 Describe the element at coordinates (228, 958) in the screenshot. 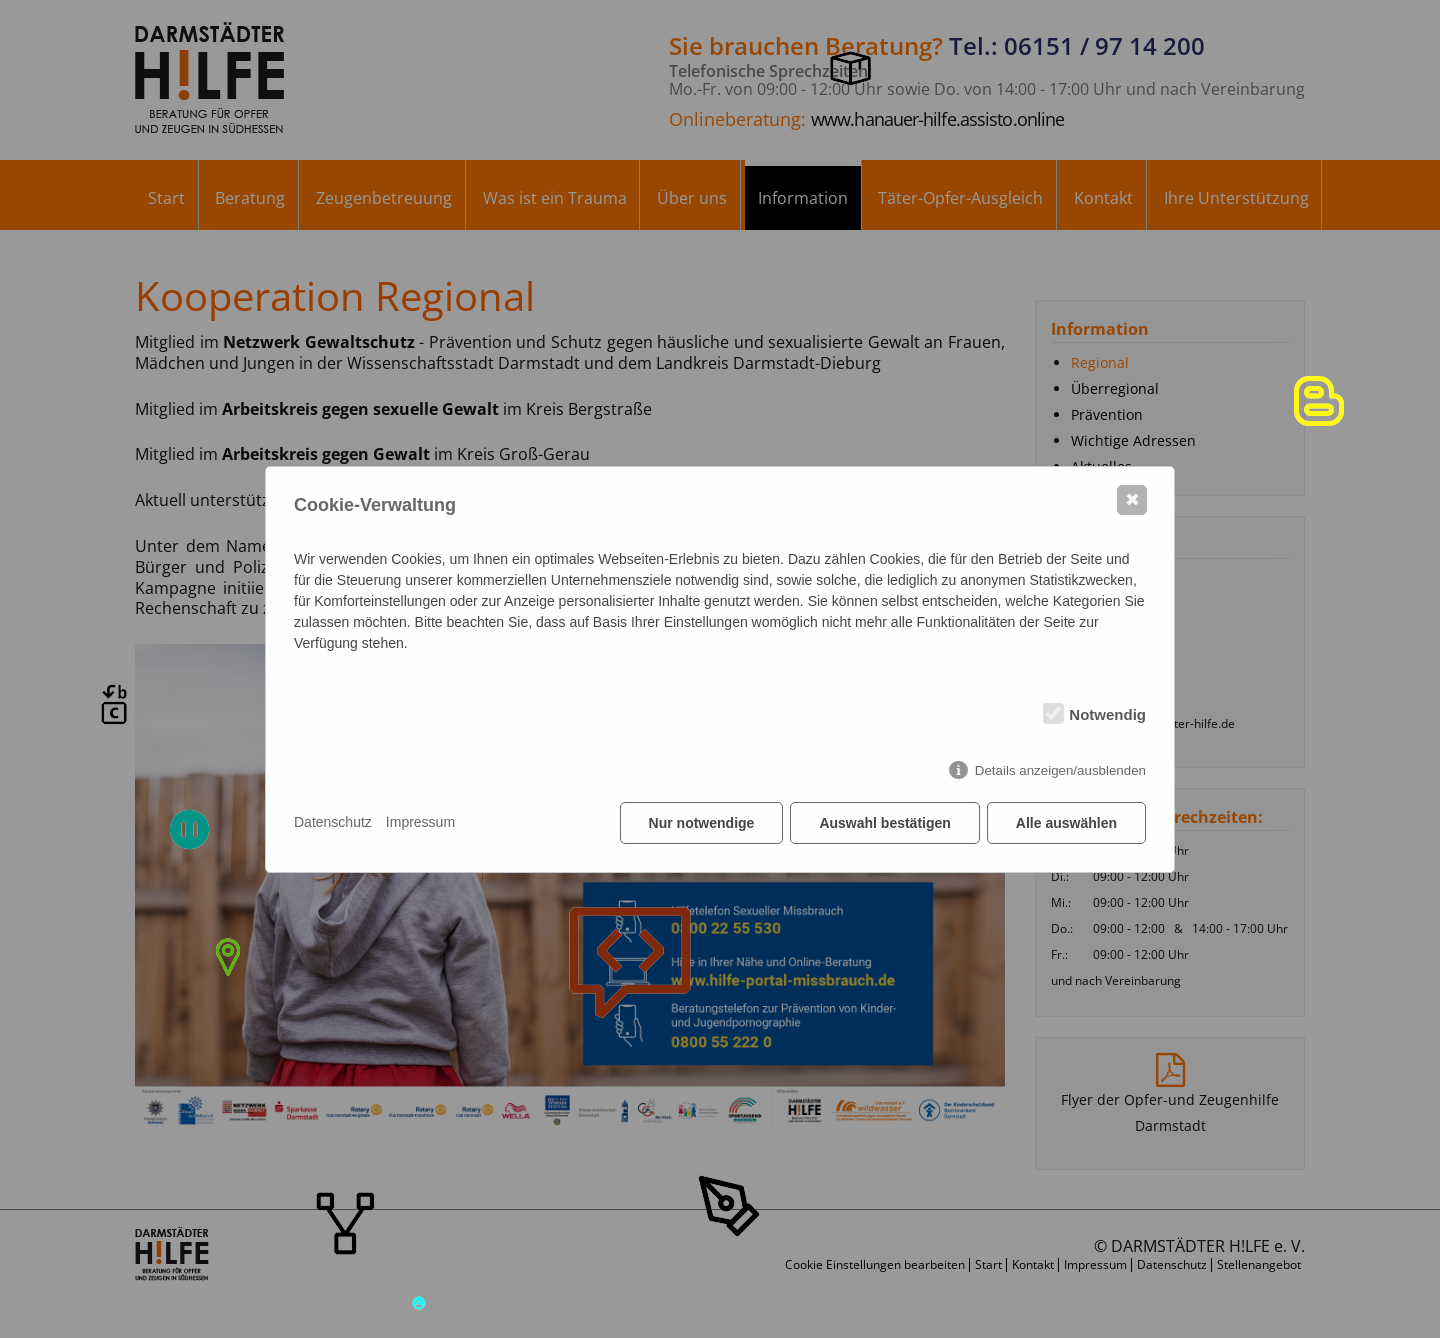

I see `view or set your current location` at that location.